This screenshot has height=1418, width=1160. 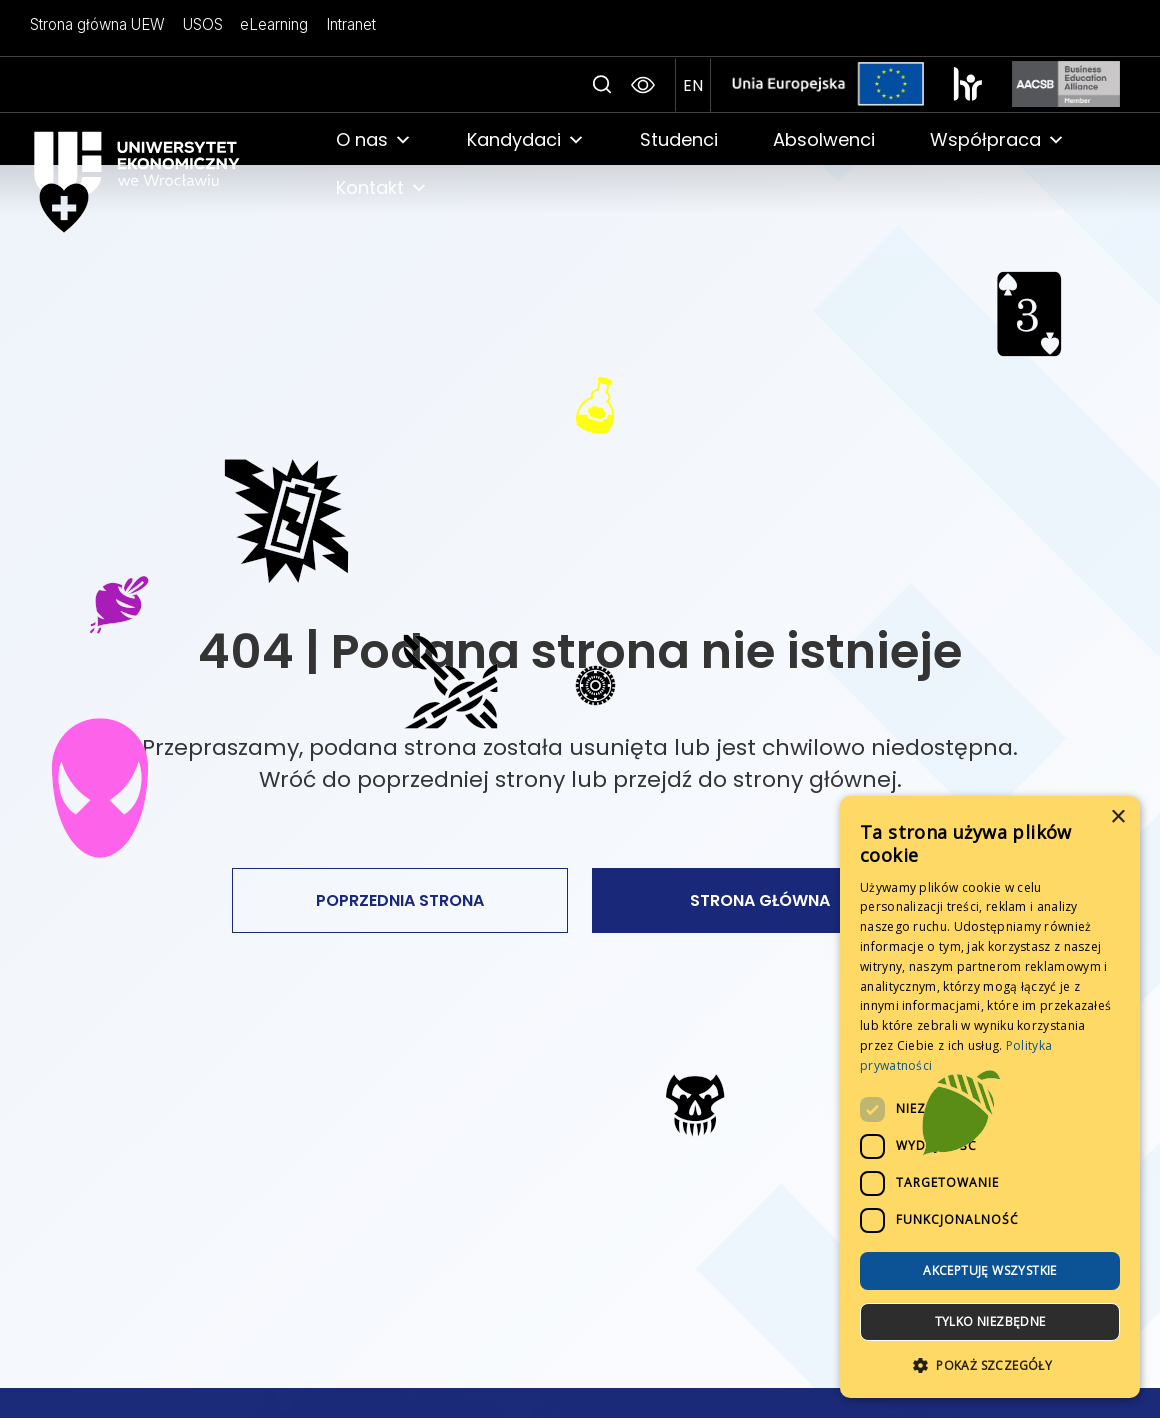 What do you see at coordinates (694, 1103) in the screenshot?
I see `indicates a monster or enemy character` at bounding box center [694, 1103].